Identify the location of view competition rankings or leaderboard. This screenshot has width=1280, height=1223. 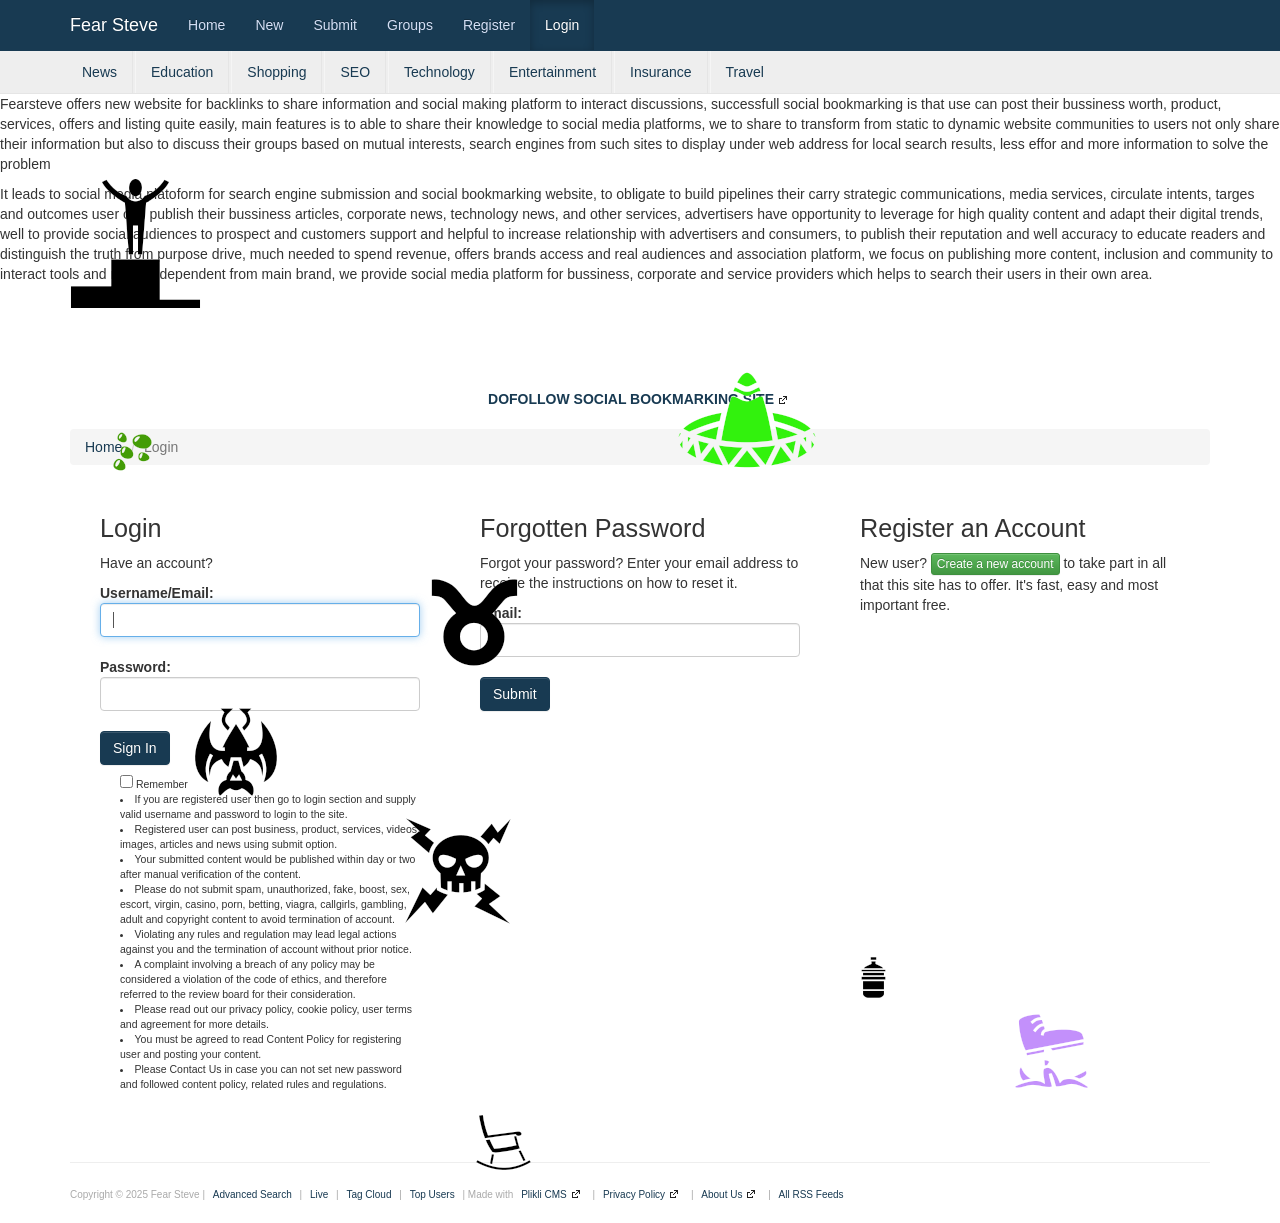
(135, 243).